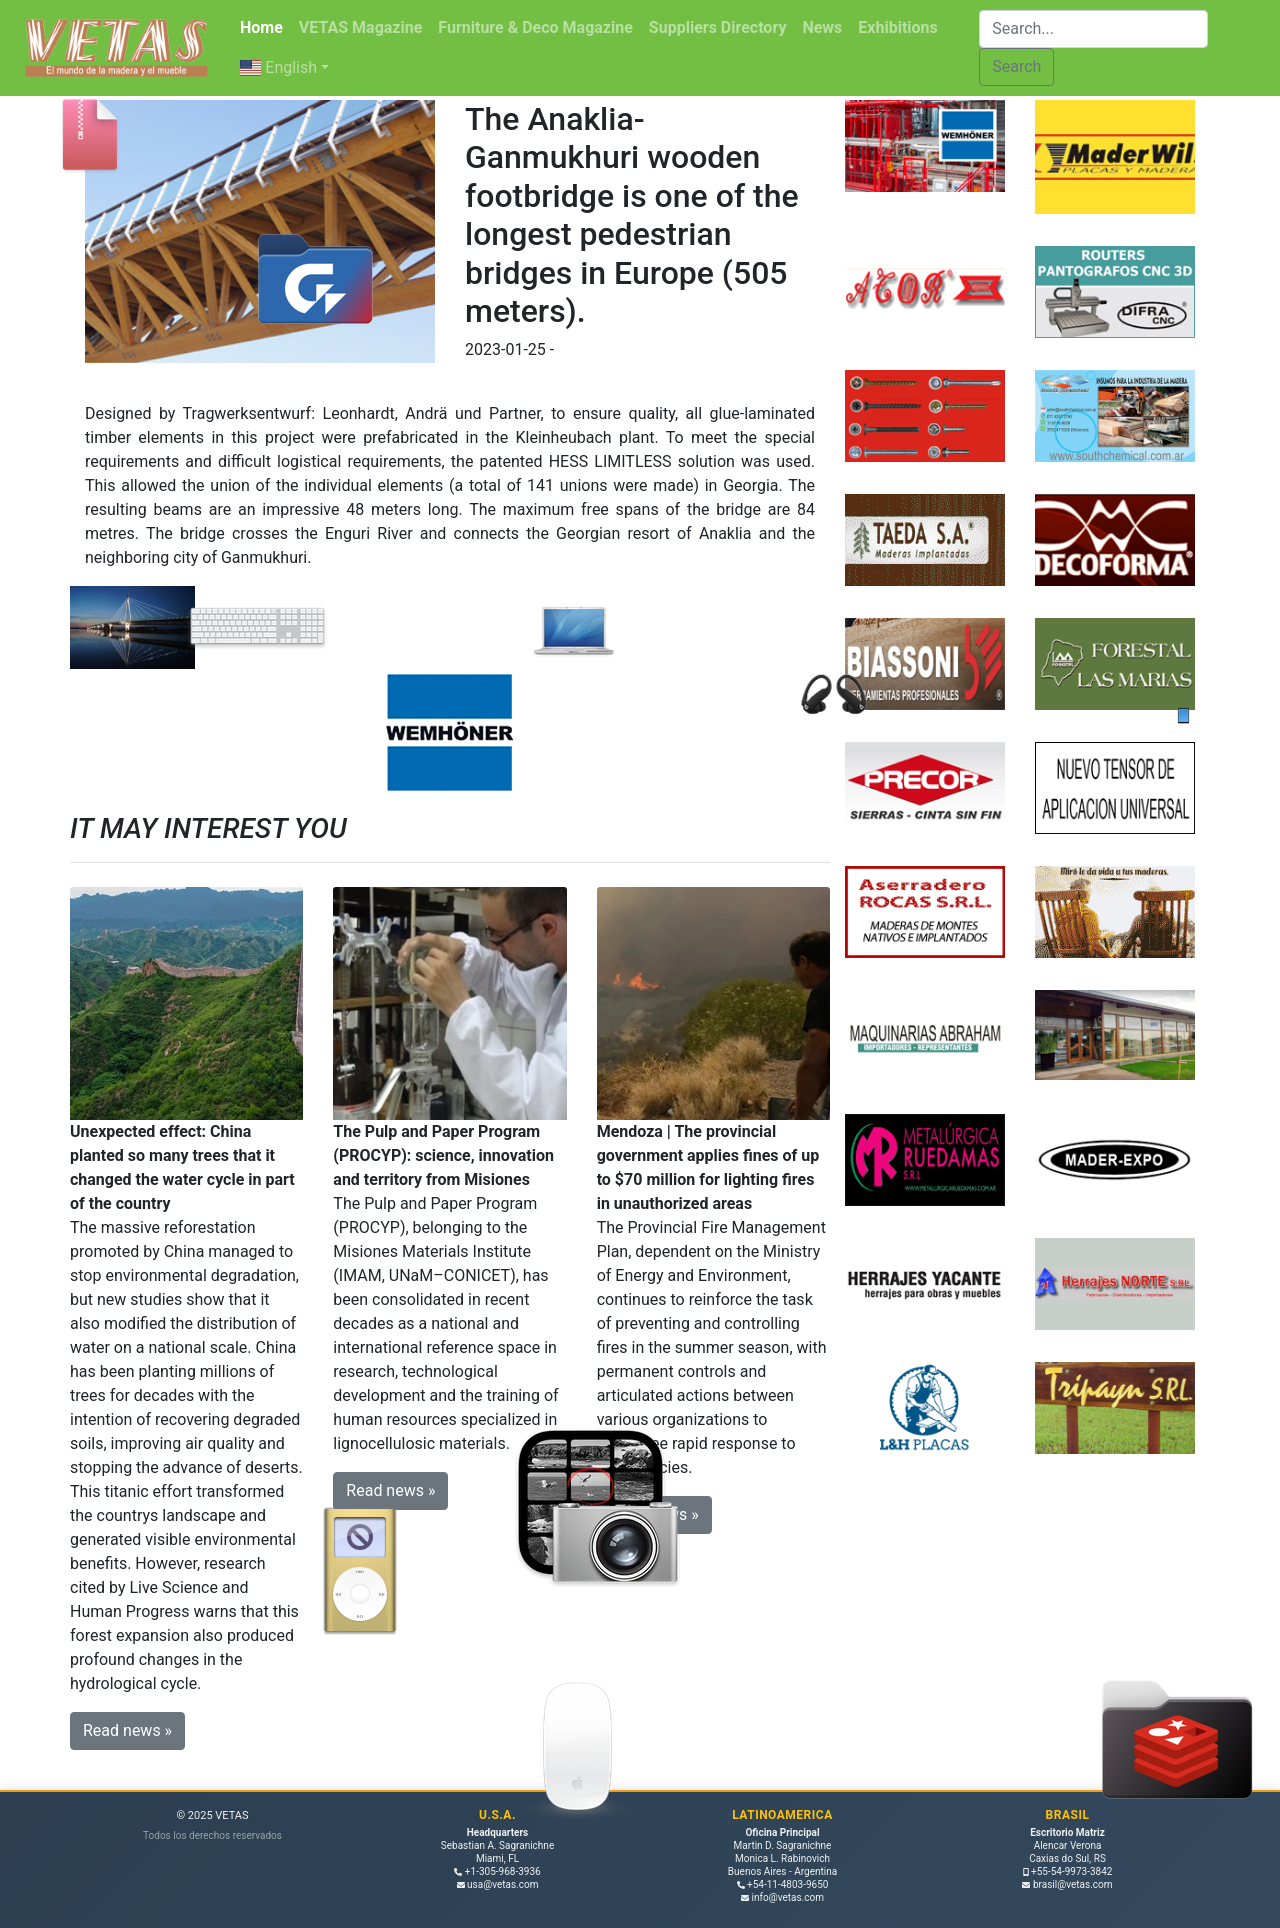 This screenshot has height=1928, width=1280. What do you see at coordinates (360, 1571) in the screenshot?
I see `iPod mini device in gold color` at bounding box center [360, 1571].